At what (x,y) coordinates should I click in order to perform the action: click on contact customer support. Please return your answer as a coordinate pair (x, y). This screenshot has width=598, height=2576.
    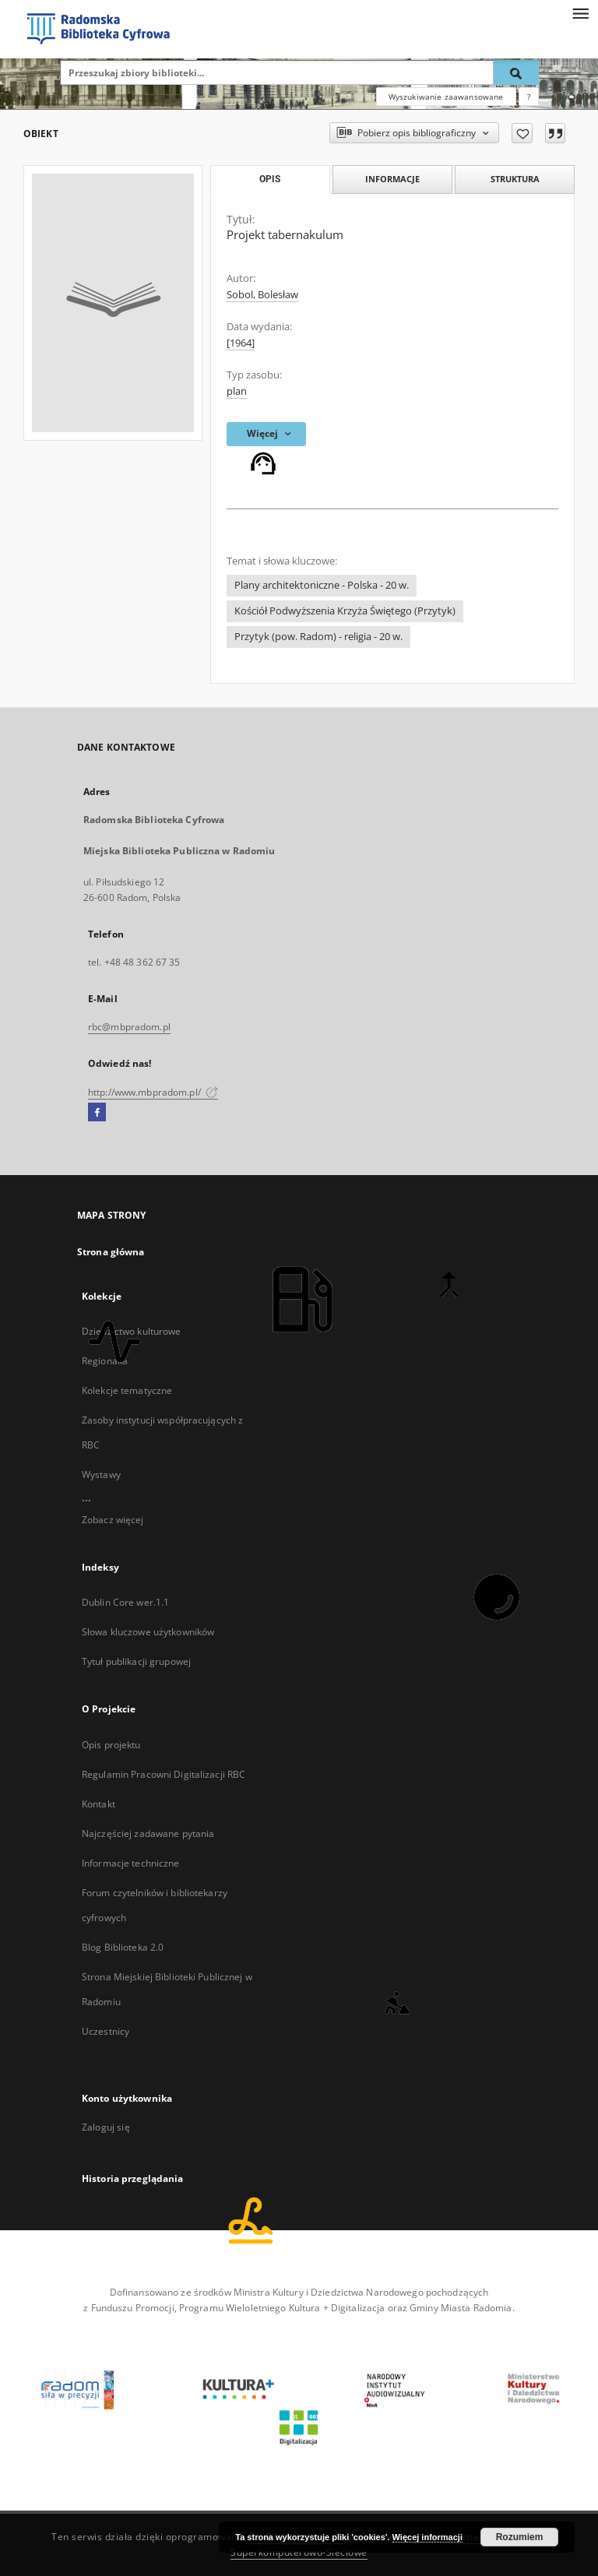
    Looking at the image, I should click on (263, 463).